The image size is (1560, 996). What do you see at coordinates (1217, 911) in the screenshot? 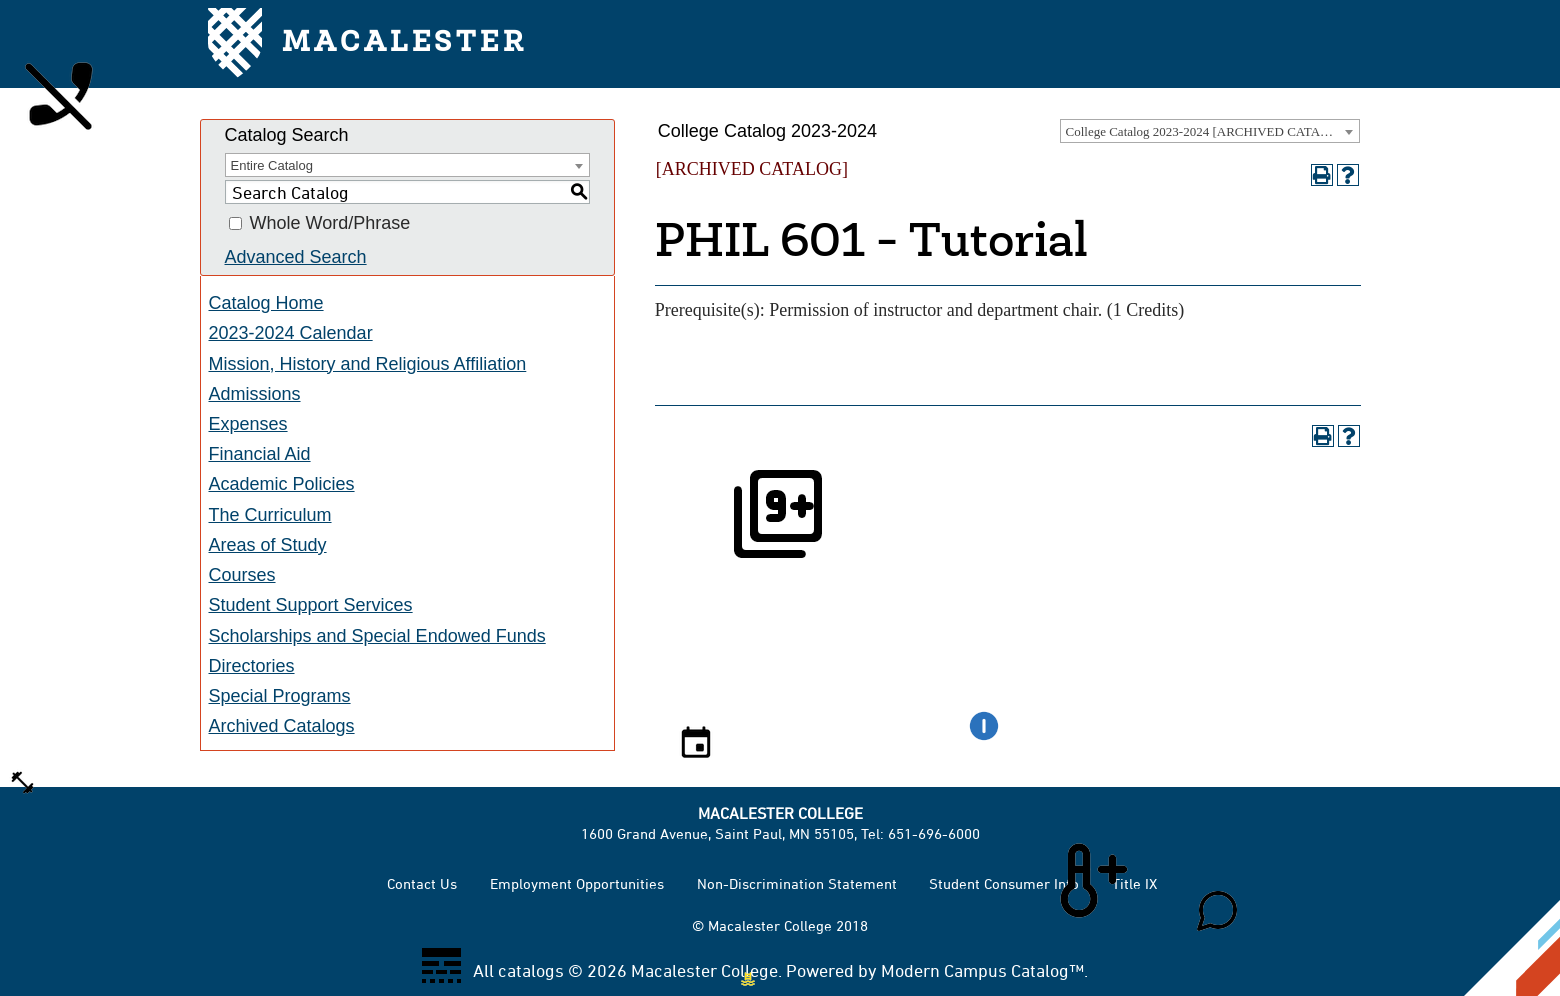
I see `open messaging or chat` at bounding box center [1217, 911].